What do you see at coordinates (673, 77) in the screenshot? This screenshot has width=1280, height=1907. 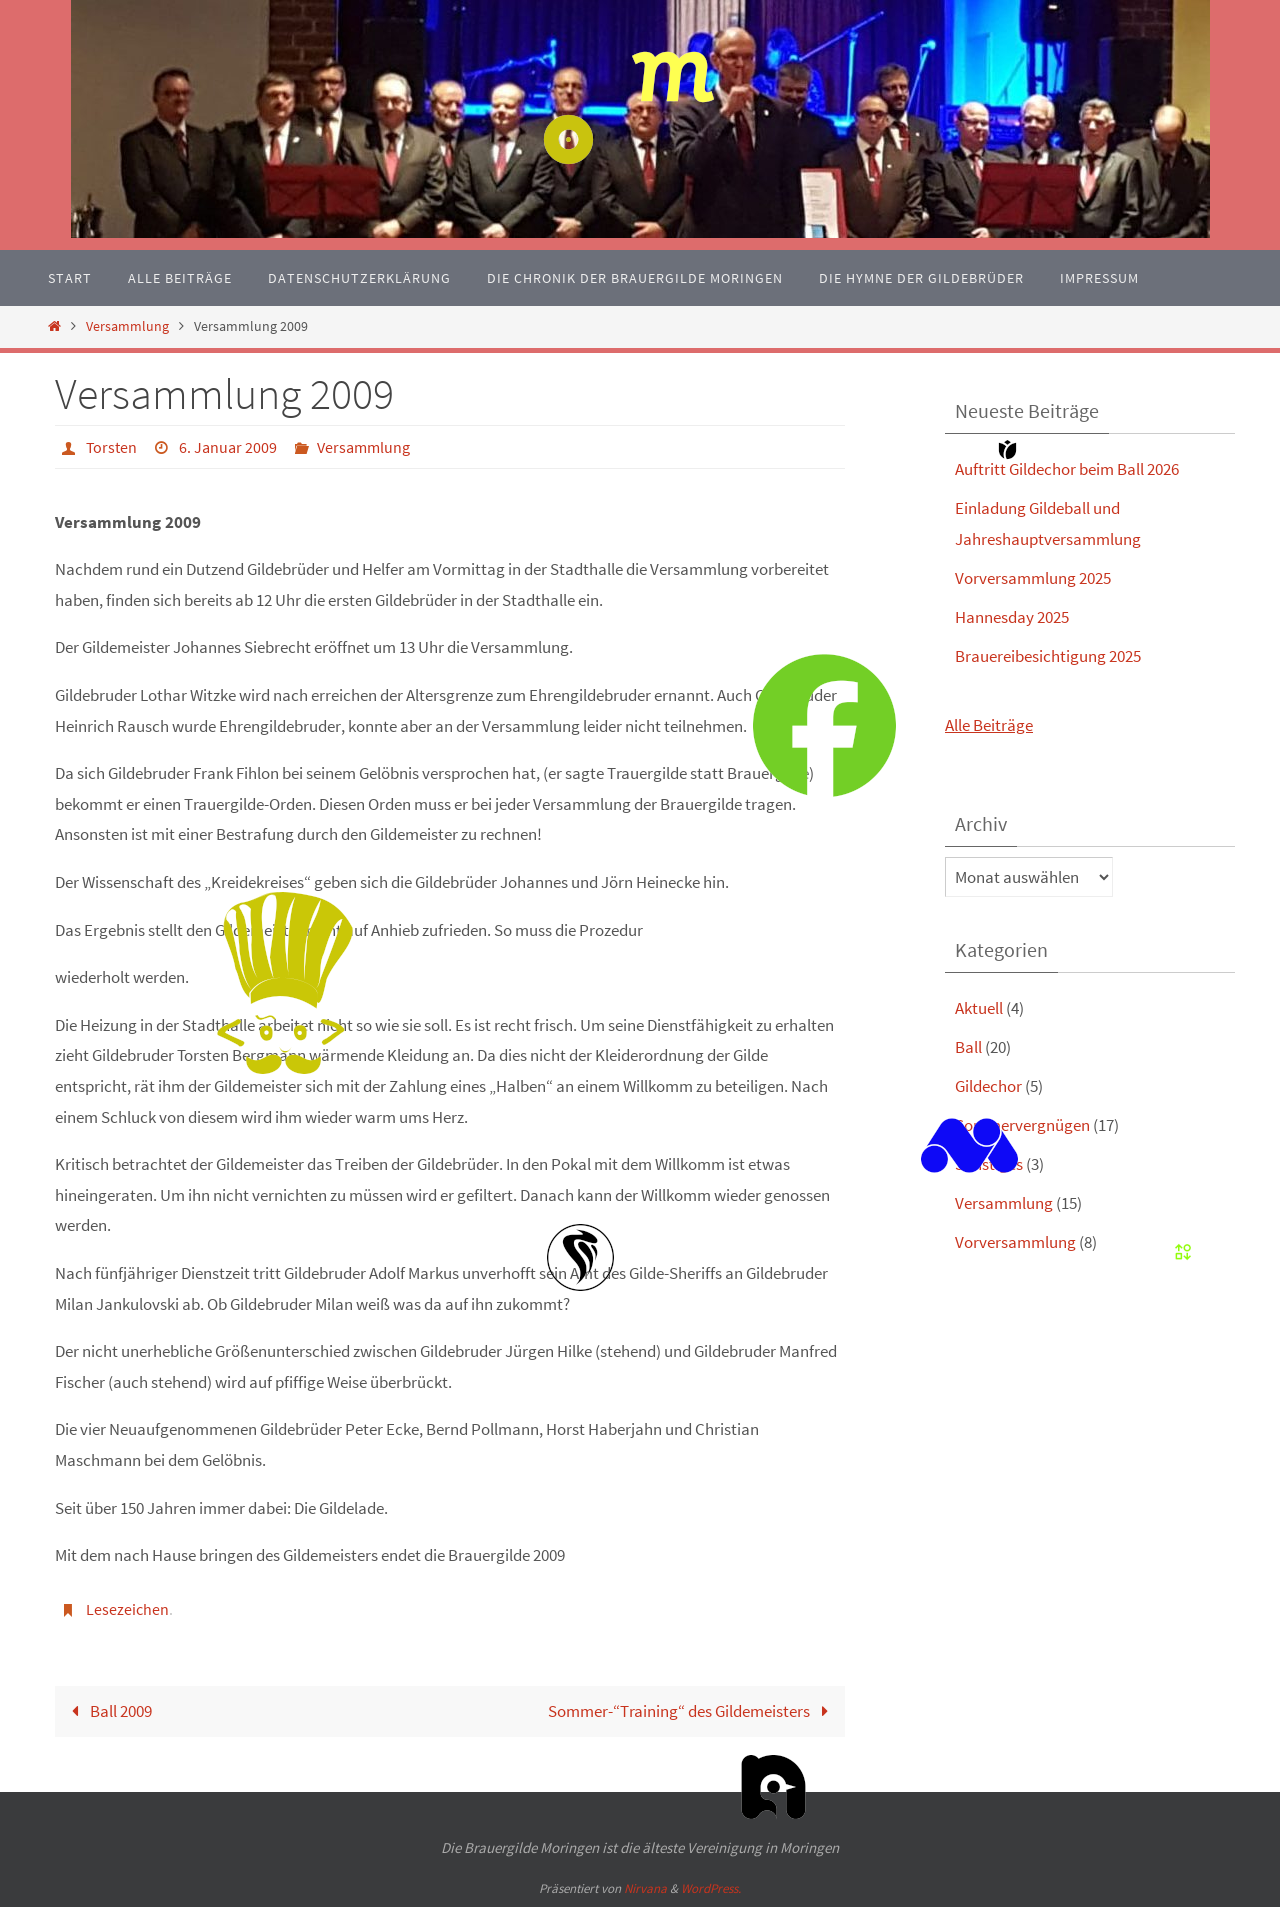 I see `open mojeek search engine` at bounding box center [673, 77].